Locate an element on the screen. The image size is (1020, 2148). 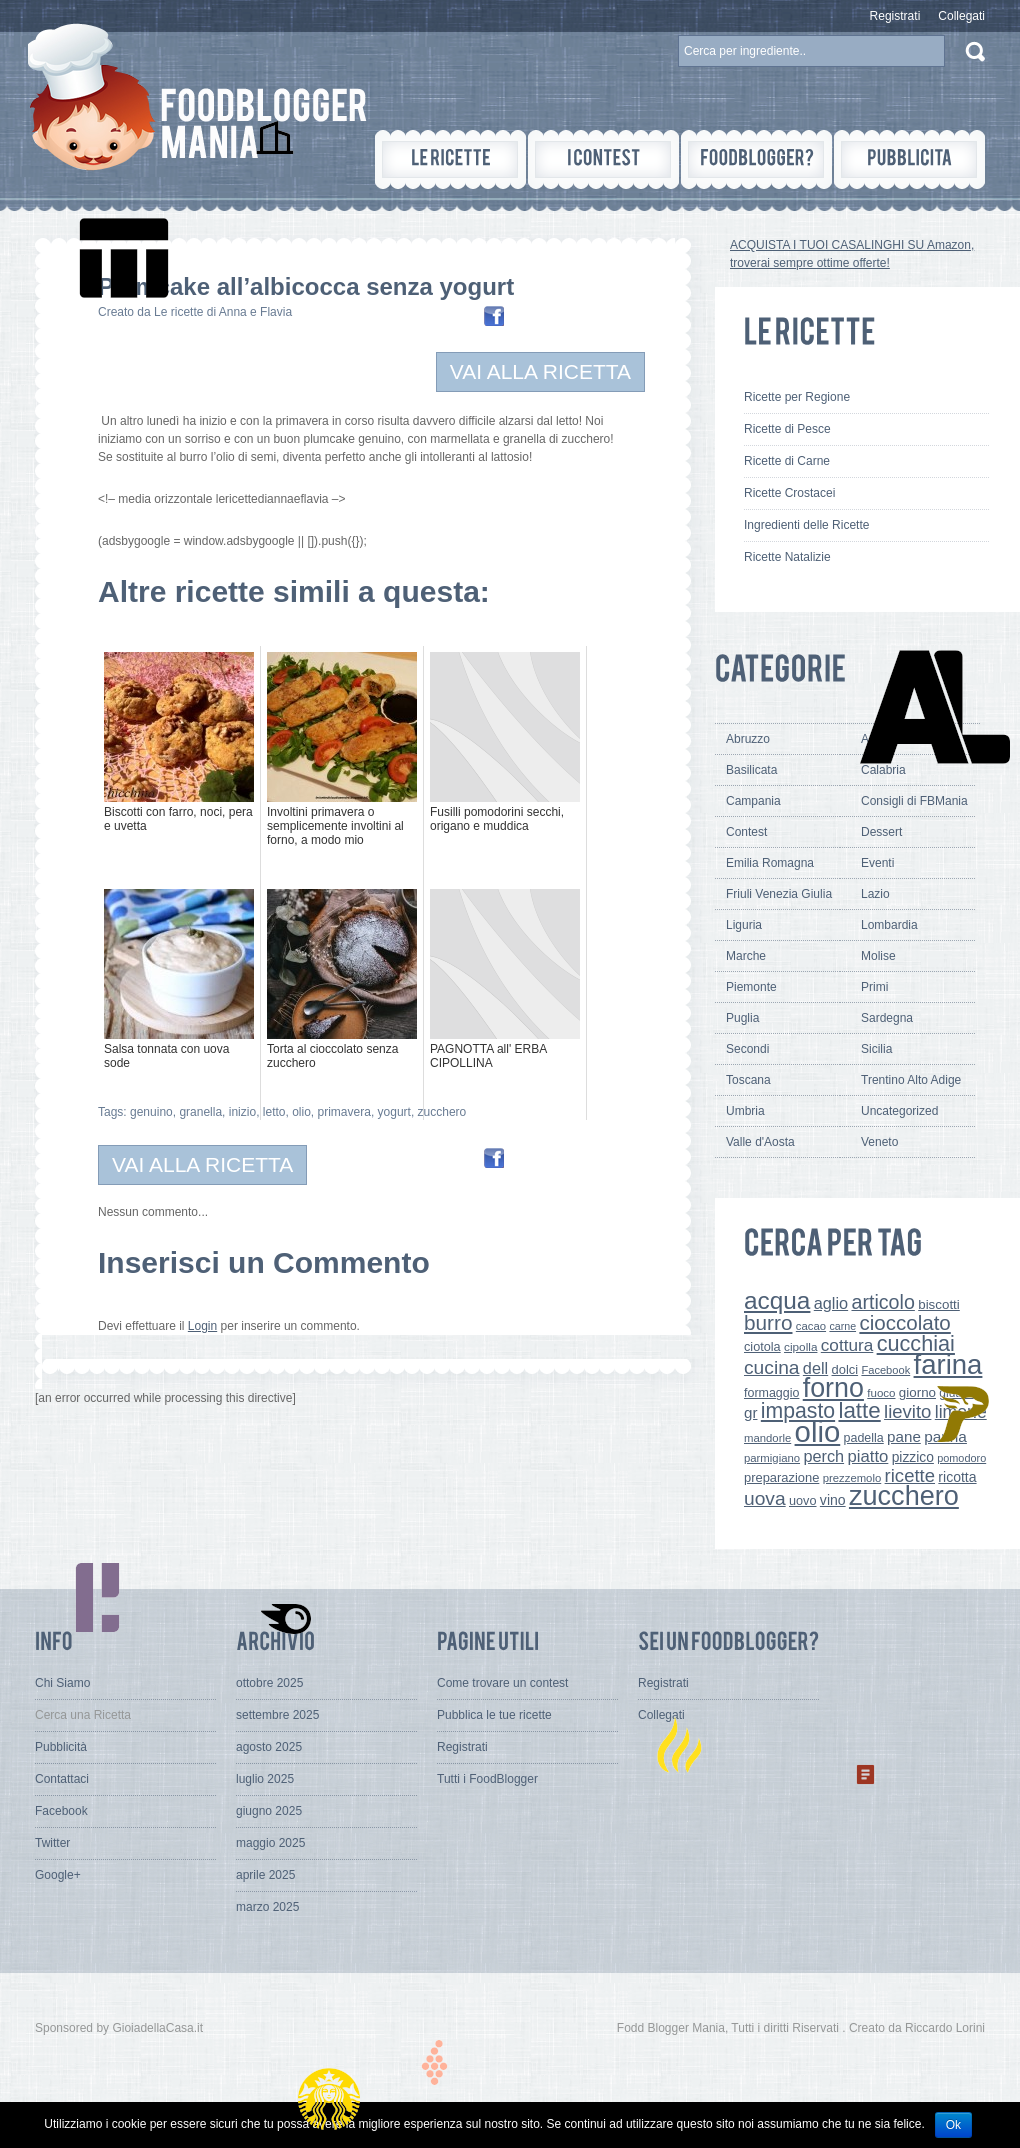
open the pleroma app is located at coordinates (97, 1597).